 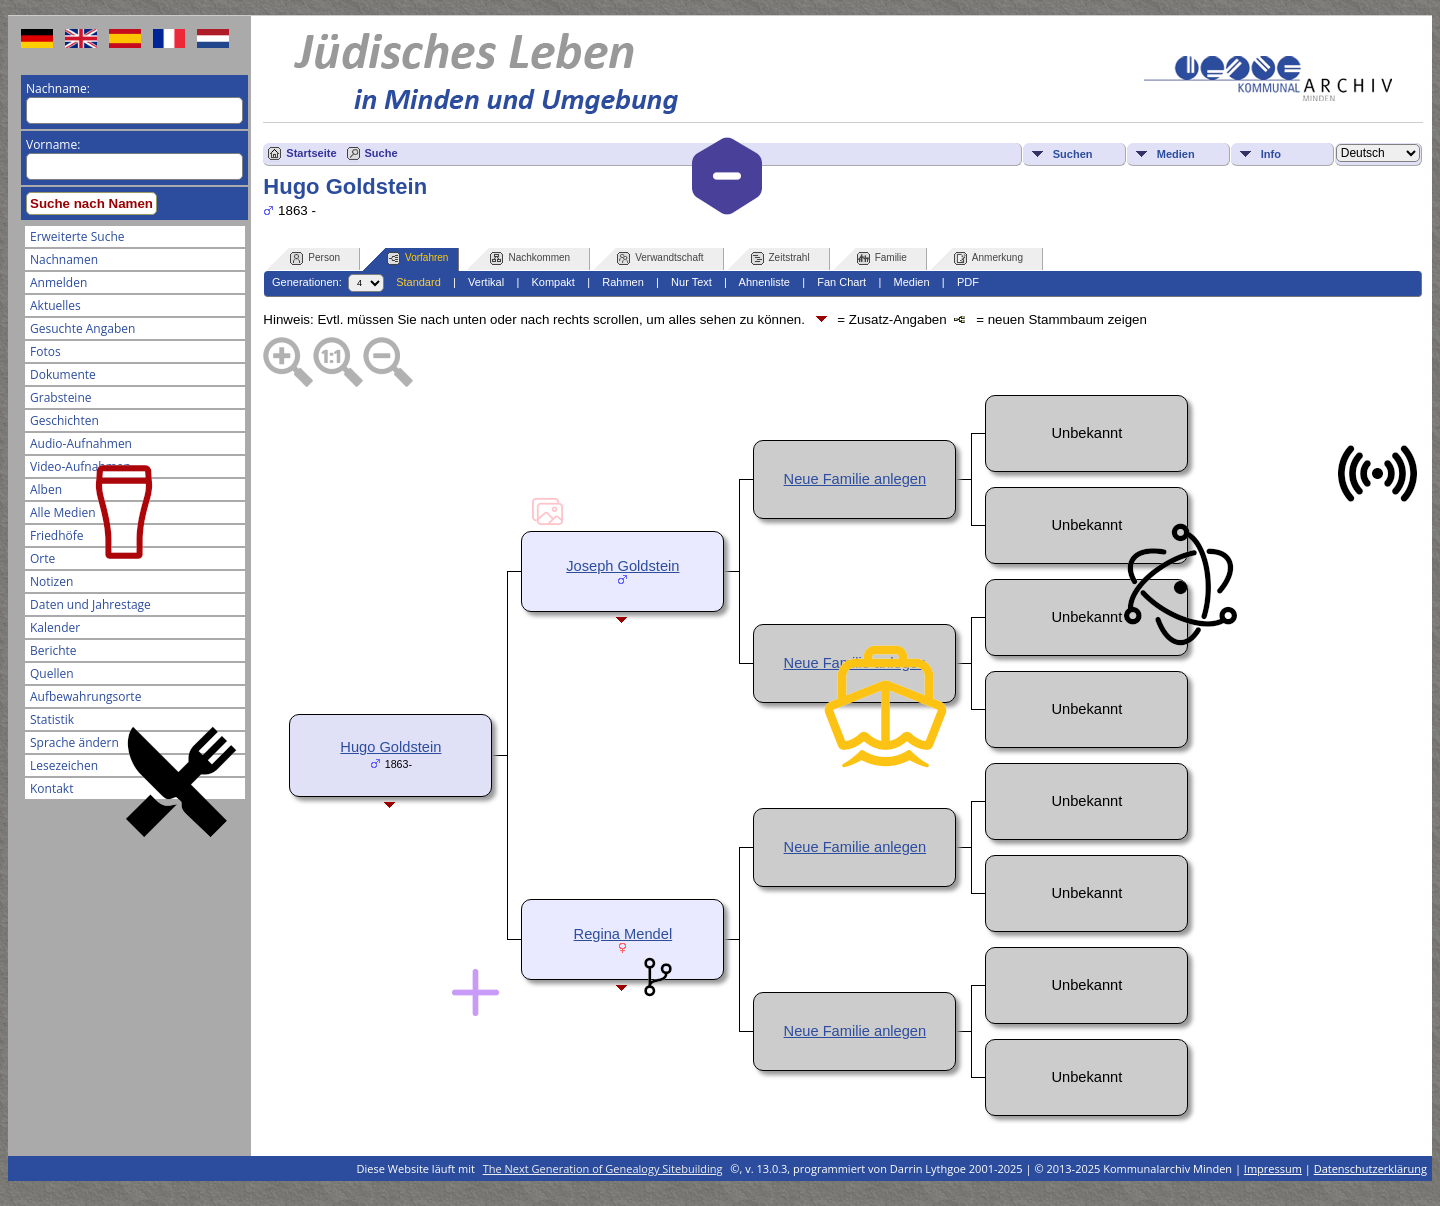 I want to click on access boat or ferry services, so click(x=885, y=706).